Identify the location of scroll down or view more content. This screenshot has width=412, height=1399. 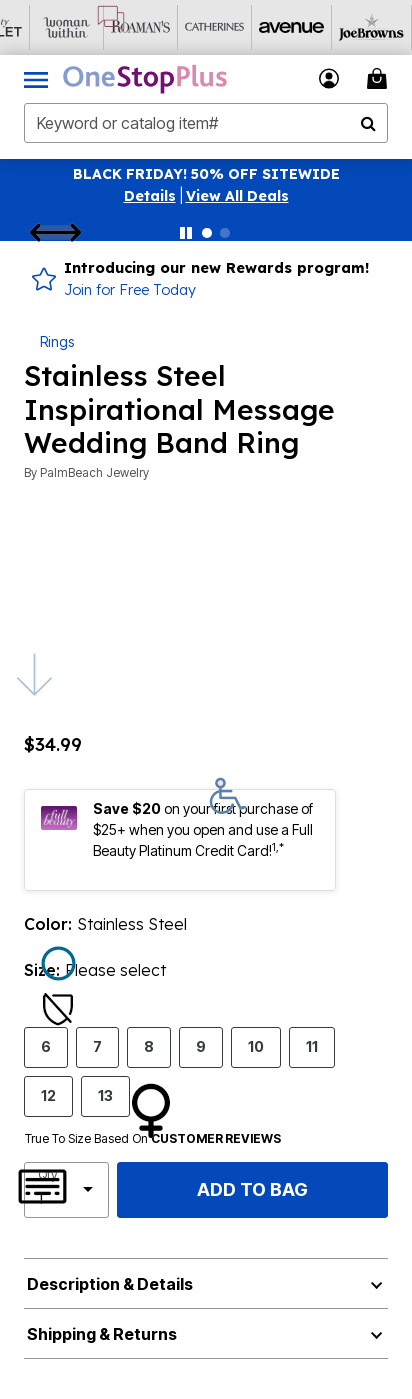
(34, 674).